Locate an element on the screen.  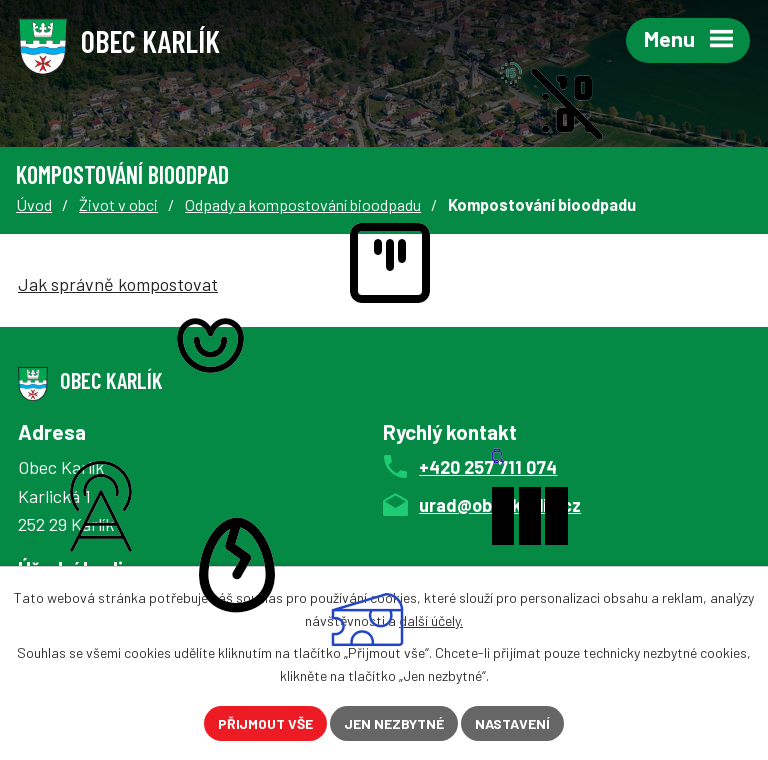
indicates cellular network signal or connectivity is located at coordinates (101, 508).